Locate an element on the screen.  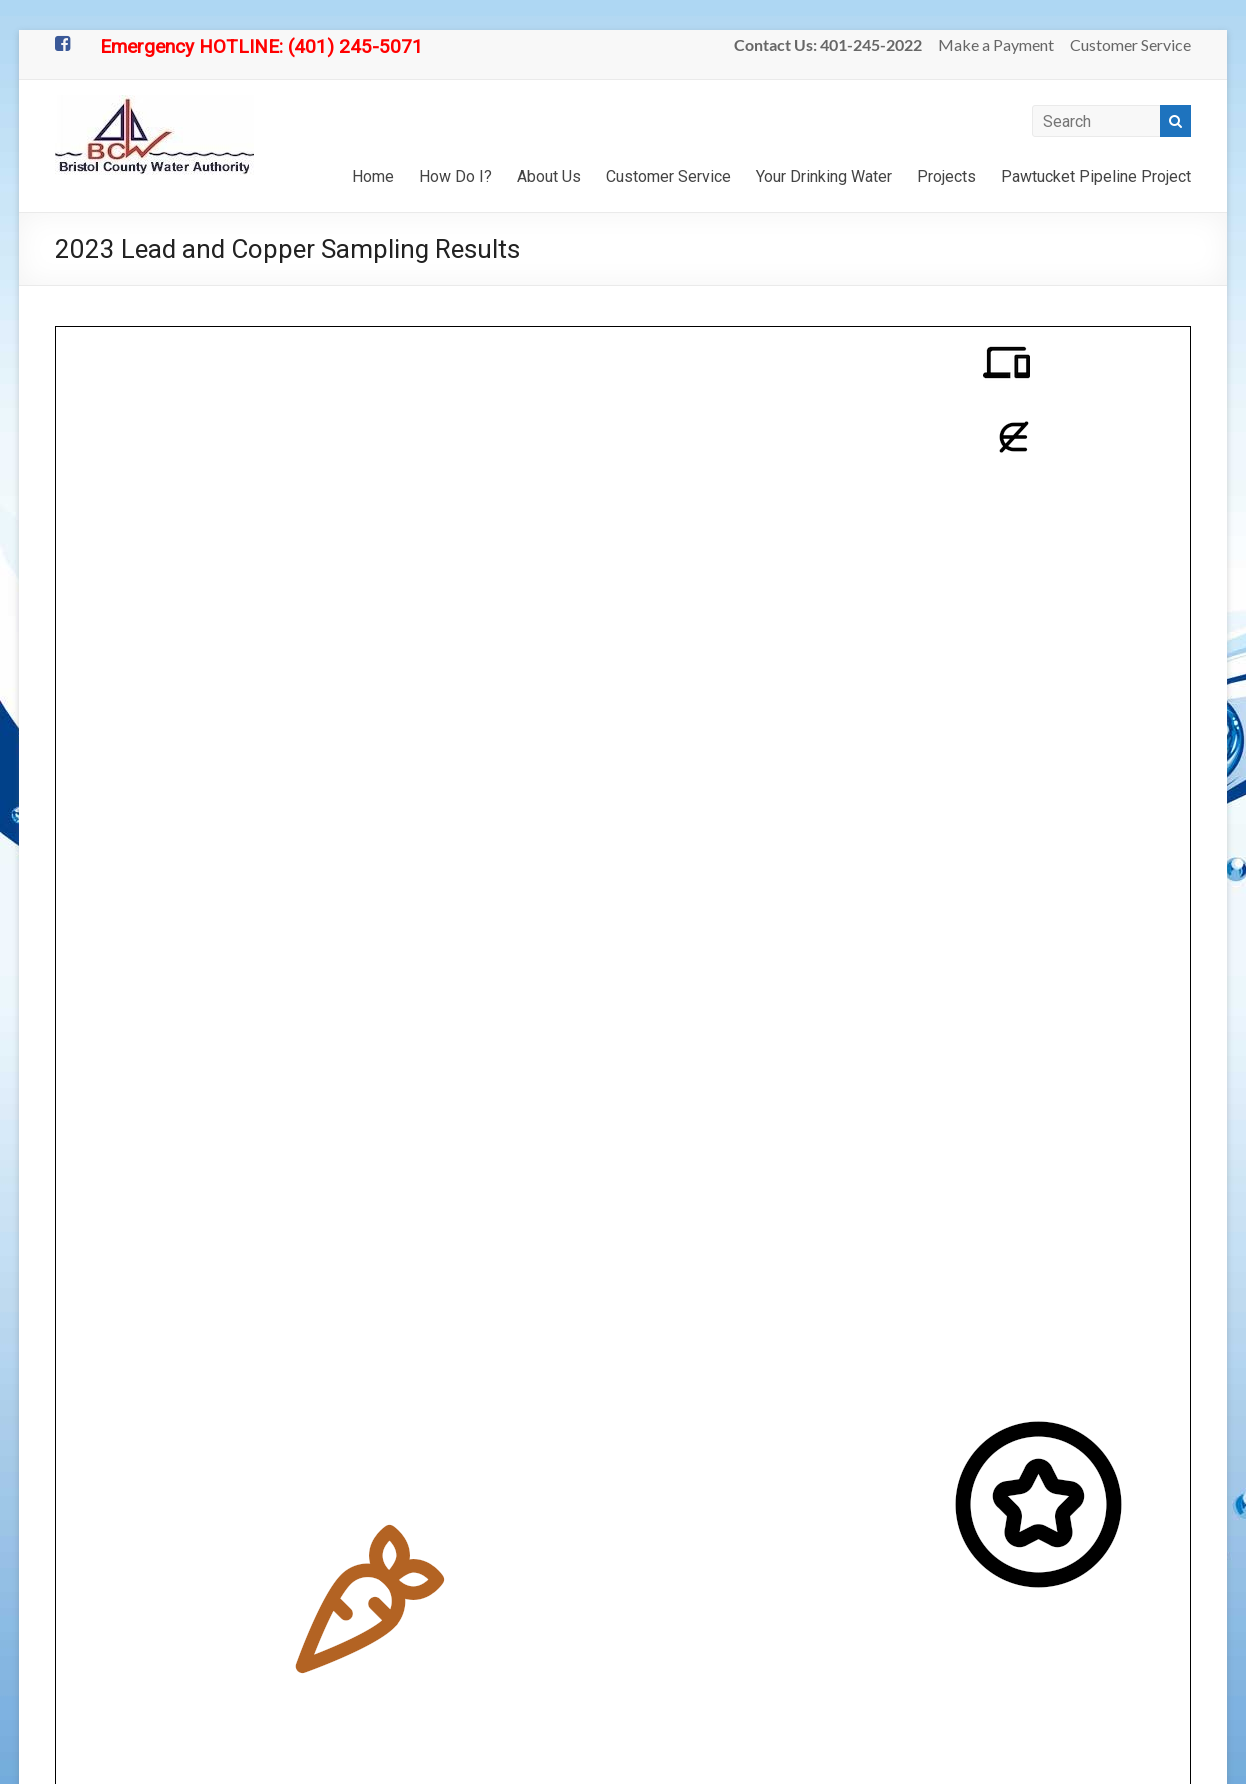
indicates item is not part of a set or group is located at coordinates (1014, 437).